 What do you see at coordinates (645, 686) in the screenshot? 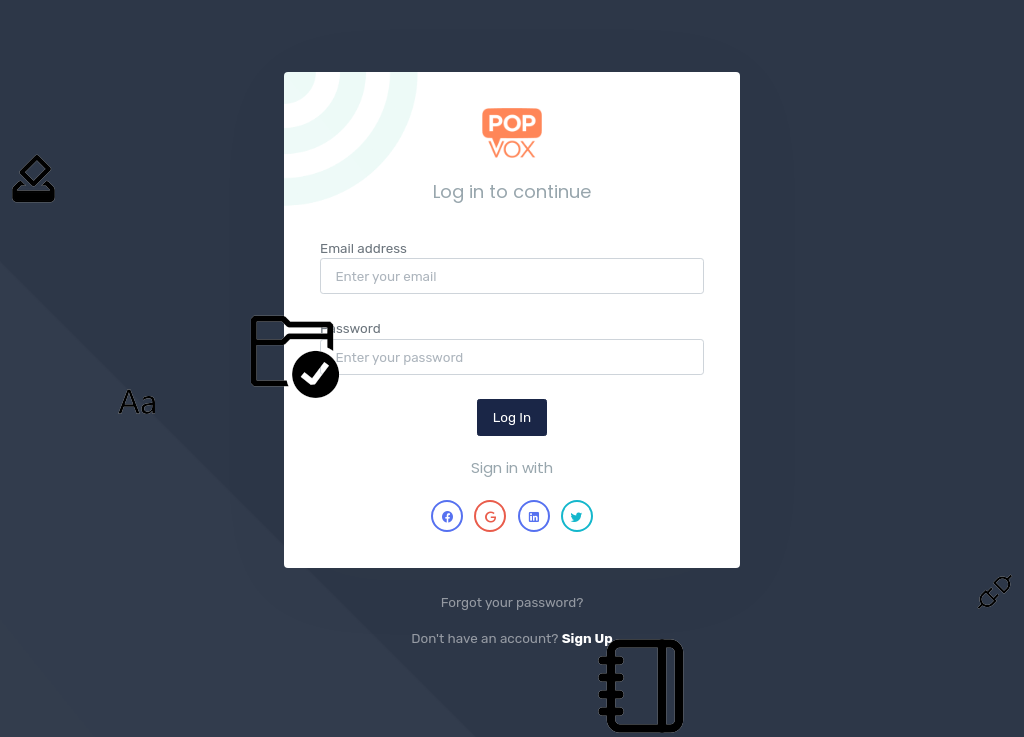
I see `open your notebook` at bounding box center [645, 686].